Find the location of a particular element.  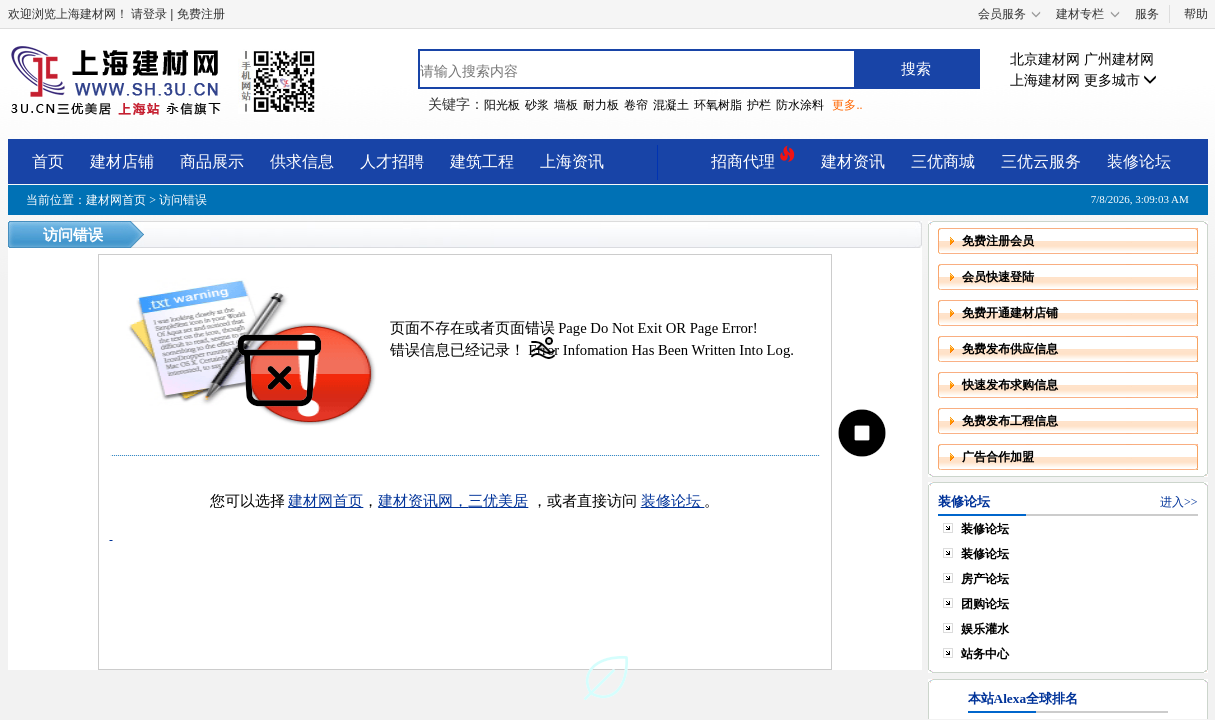

remove item from archive is located at coordinates (279, 370).